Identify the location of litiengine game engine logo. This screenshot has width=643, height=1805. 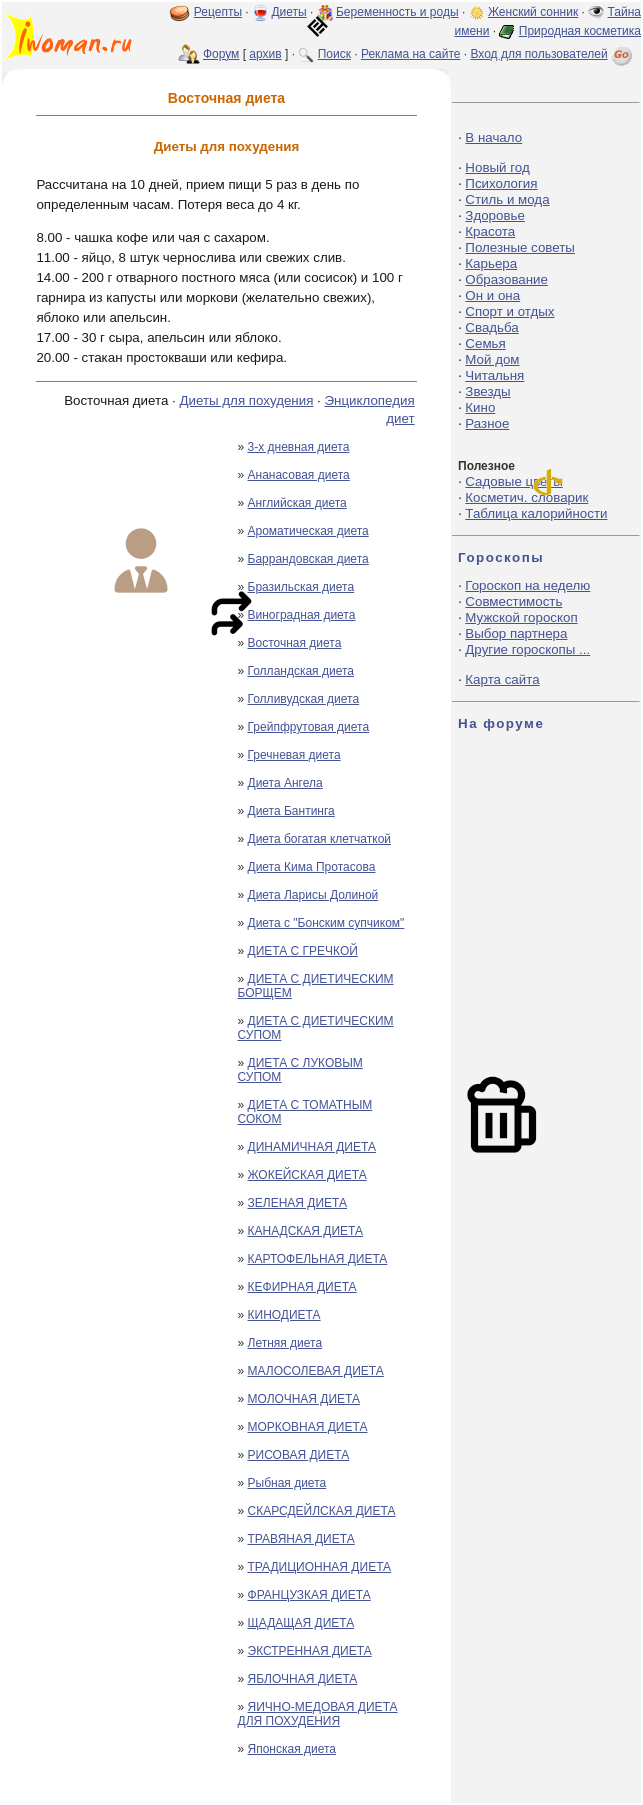
(317, 26).